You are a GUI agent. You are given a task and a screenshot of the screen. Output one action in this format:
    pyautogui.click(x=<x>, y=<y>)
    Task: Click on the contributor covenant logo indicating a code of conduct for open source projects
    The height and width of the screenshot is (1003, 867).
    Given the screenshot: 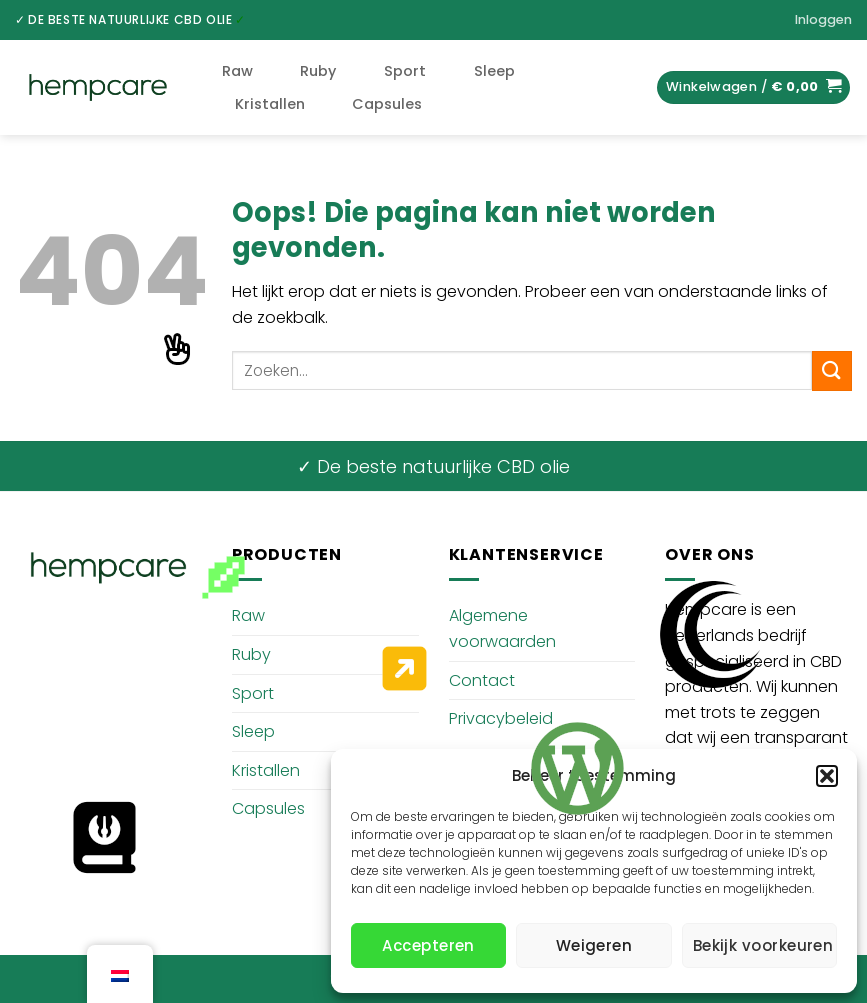 What is the action you would take?
    pyautogui.click(x=710, y=634)
    